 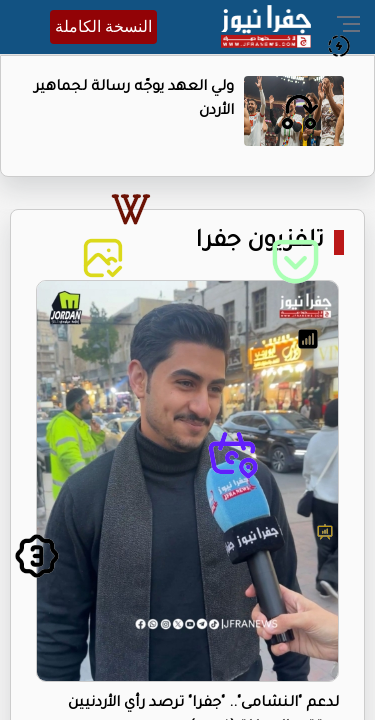 I want to click on save to pocket, so click(x=295, y=260).